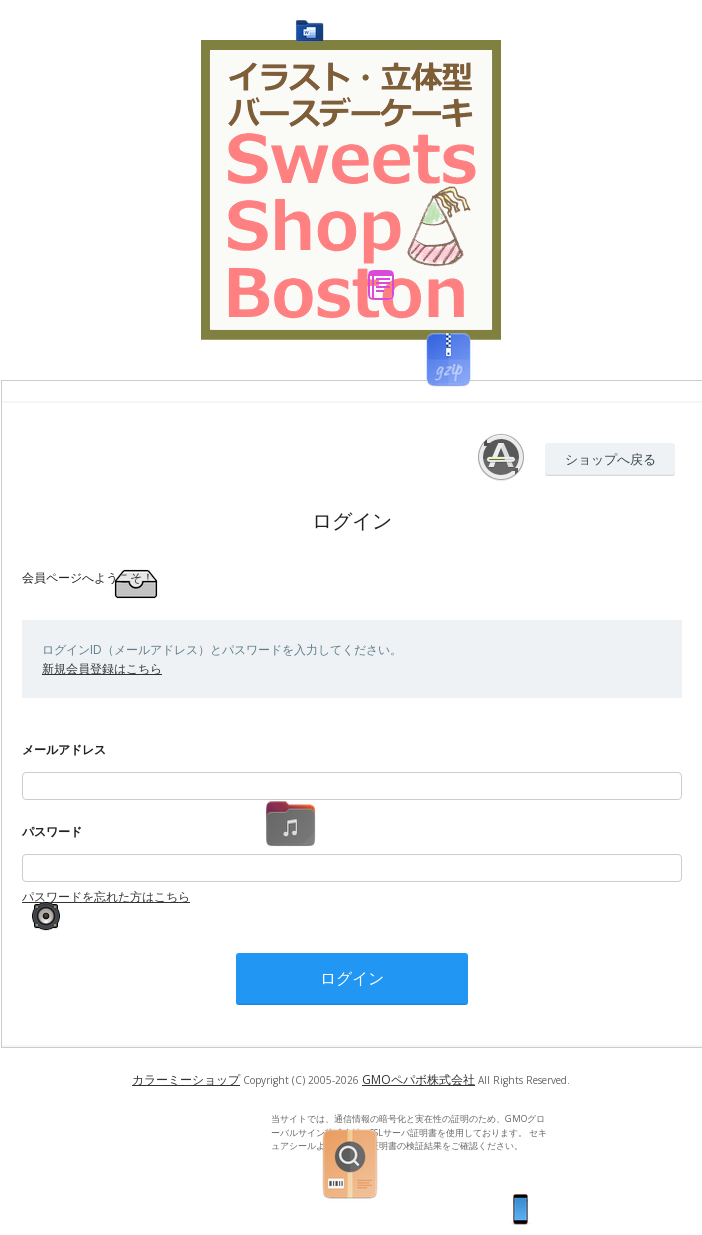 The width and height of the screenshot is (702, 1235). Describe the element at coordinates (448, 359) in the screenshot. I see `a gzip compressed archive file` at that location.